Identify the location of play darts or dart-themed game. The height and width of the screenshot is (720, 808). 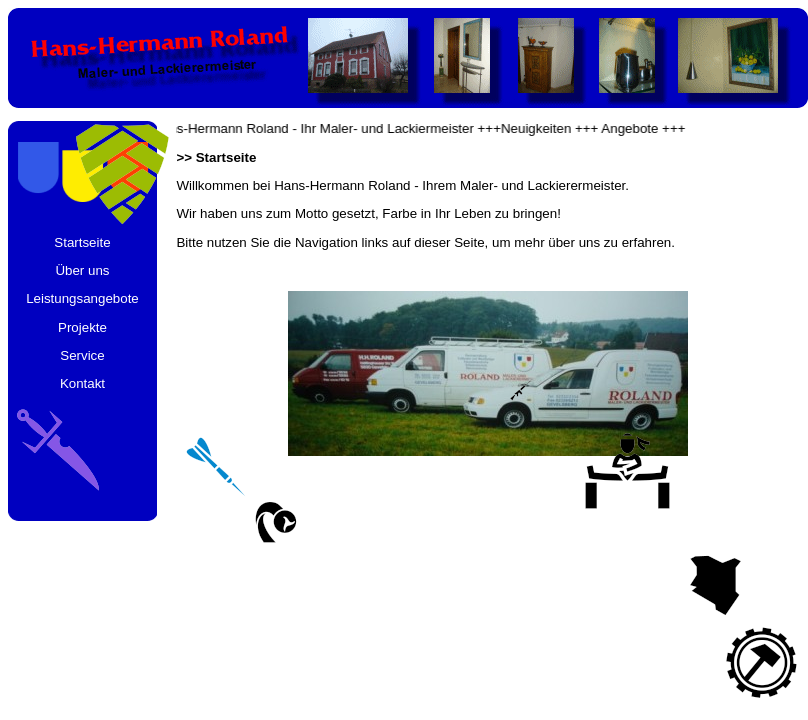
(216, 467).